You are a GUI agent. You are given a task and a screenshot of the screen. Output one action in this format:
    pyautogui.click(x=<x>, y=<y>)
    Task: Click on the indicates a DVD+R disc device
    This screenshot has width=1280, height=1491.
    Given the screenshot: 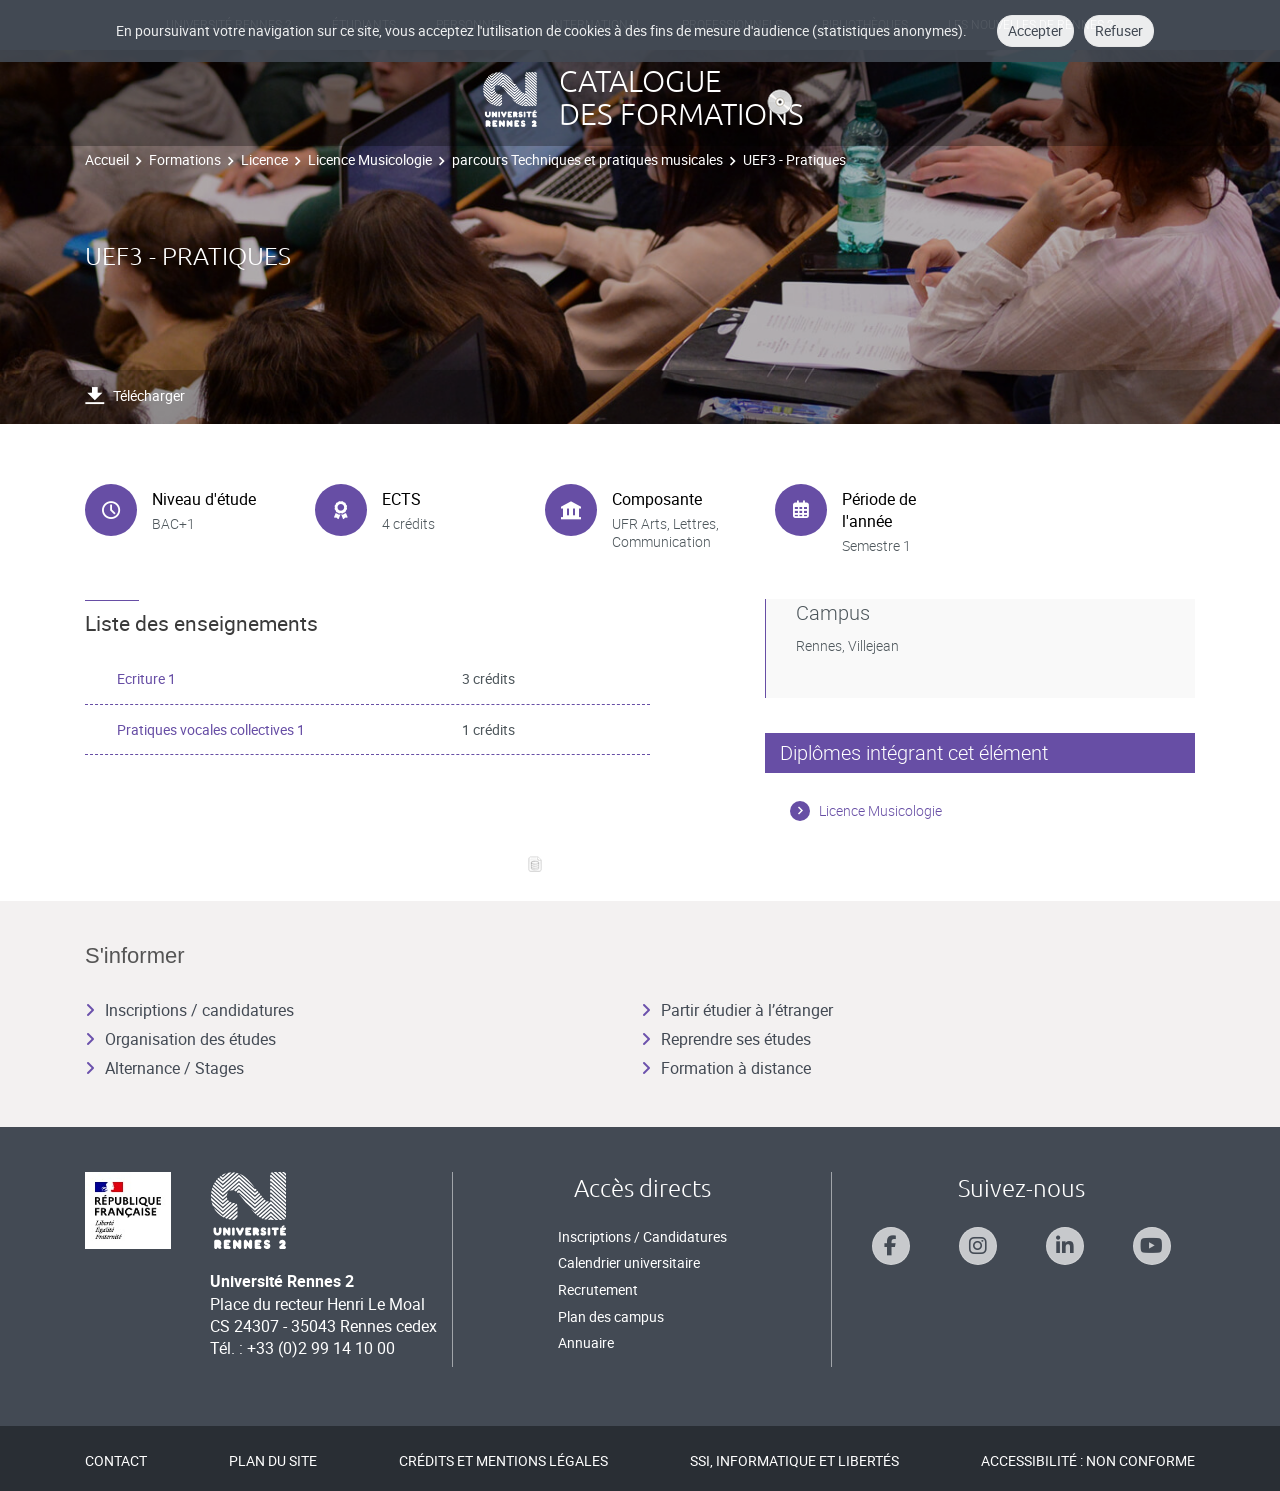 What is the action you would take?
    pyautogui.click(x=780, y=102)
    